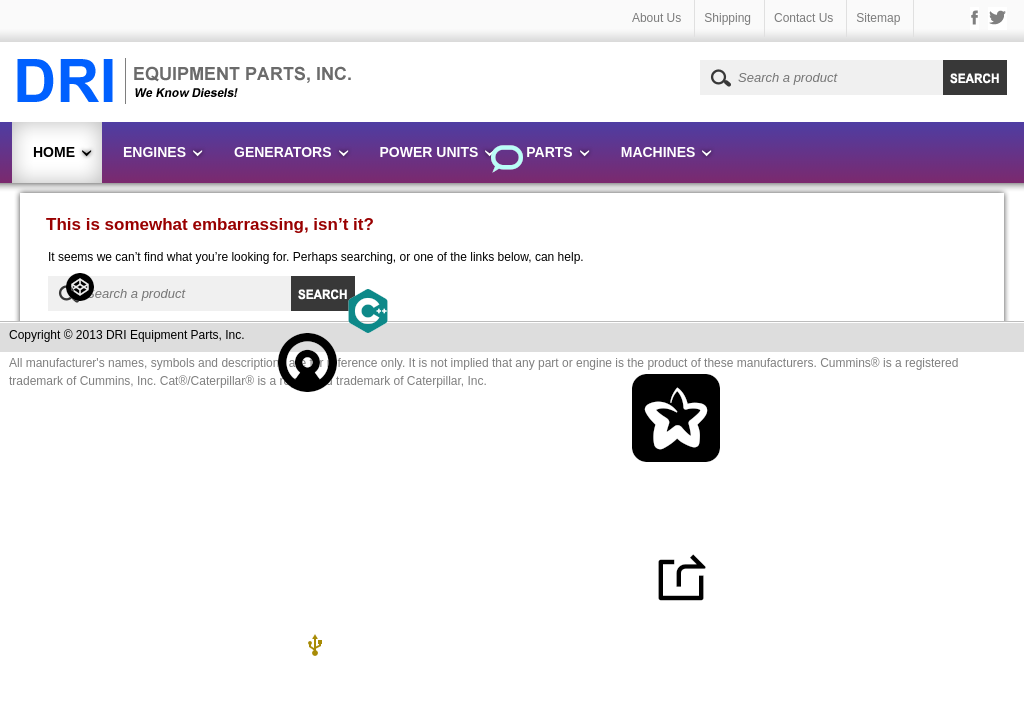 The width and height of the screenshot is (1024, 720). What do you see at coordinates (681, 580) in the screenshot?
I see `share content to another app or platform` at bounding box center [681, 580].